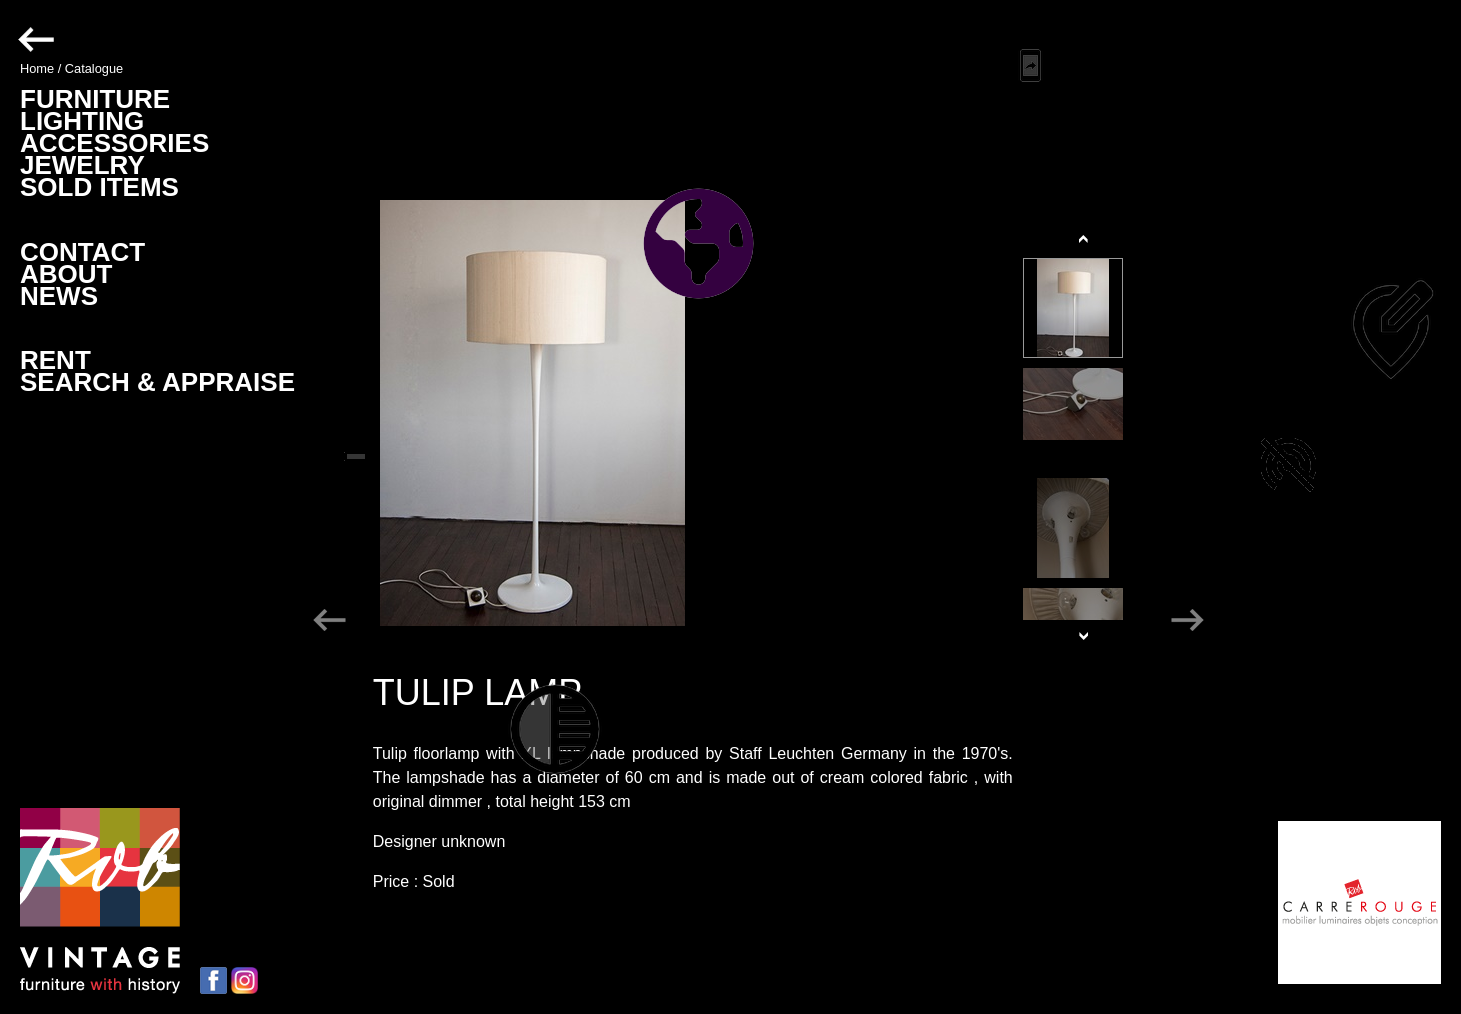 The height and width of the screenshot is (1014, 1461). Describe the element at coordinates (1030, 65) in the screenshot. I see `share your mobile screen with others` at that location.